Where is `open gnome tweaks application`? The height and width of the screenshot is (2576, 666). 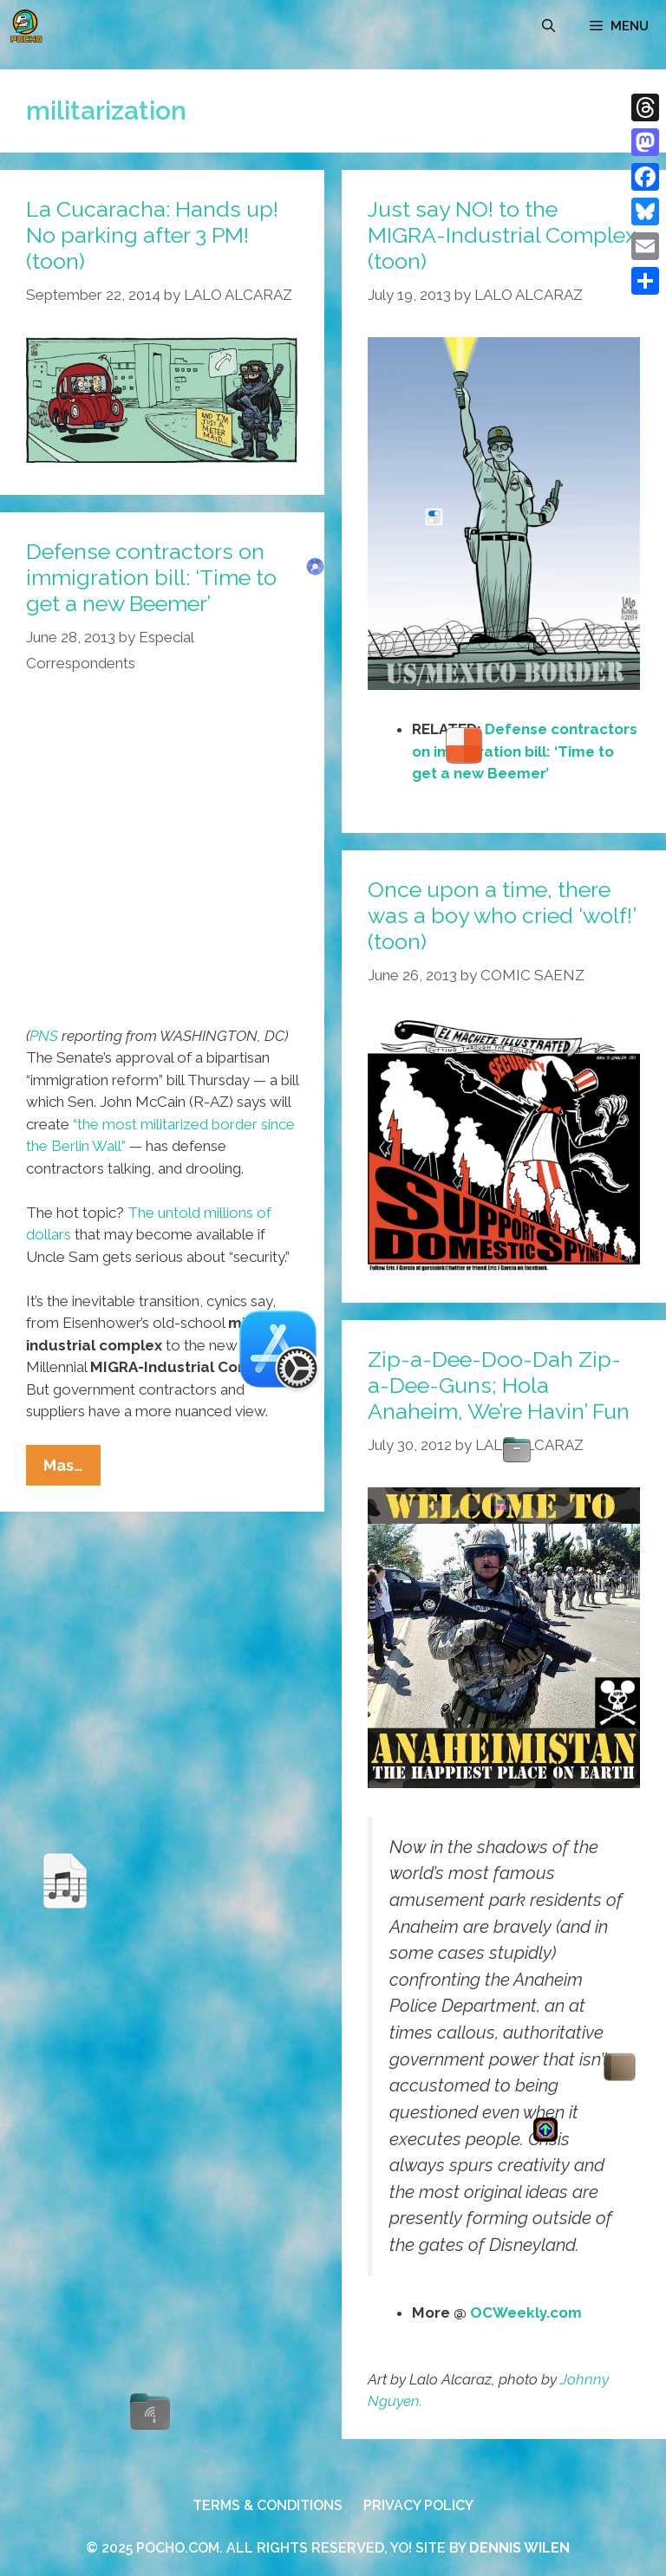
open gnome tweaks application is located at coordinates (434, 517).